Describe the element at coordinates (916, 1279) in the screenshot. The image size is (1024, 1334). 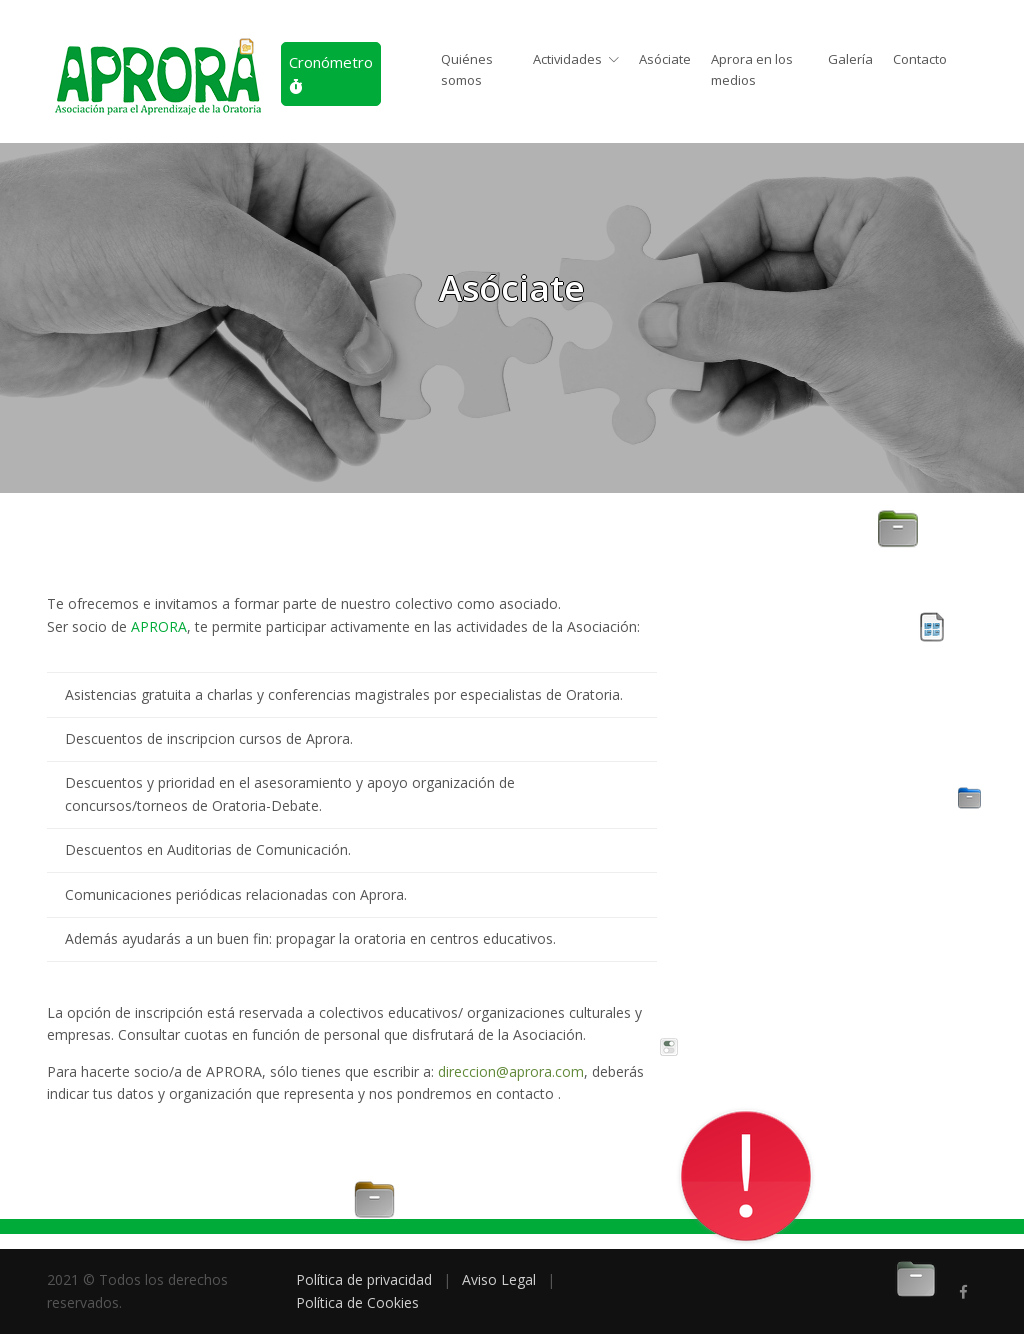
I see `open the file manager` at that location.